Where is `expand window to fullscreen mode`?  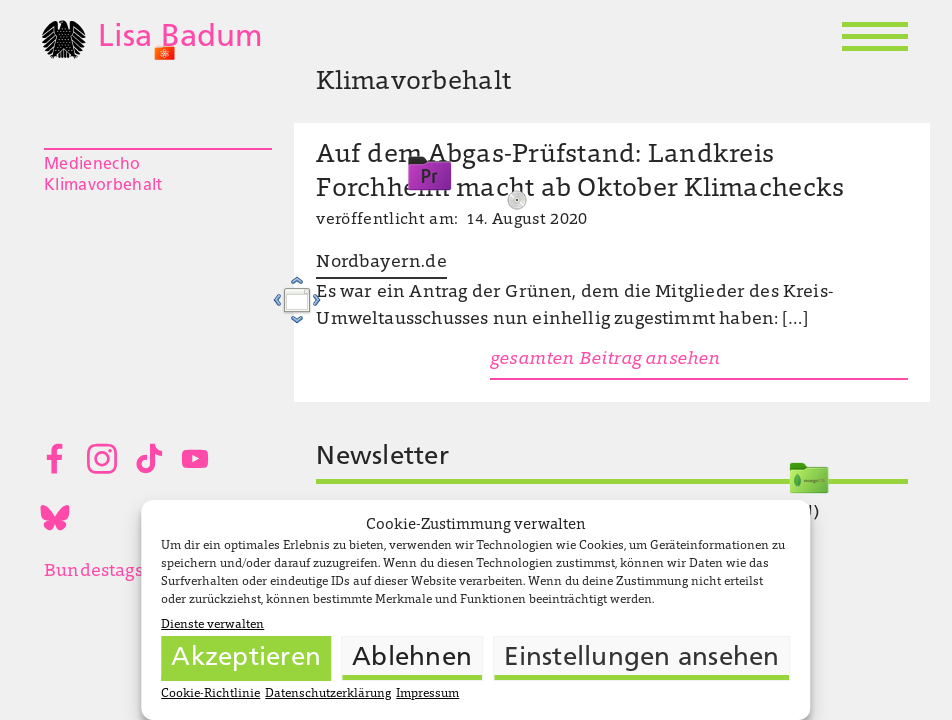
expand window to fullscreen mode is located at coordinates (297, 300).